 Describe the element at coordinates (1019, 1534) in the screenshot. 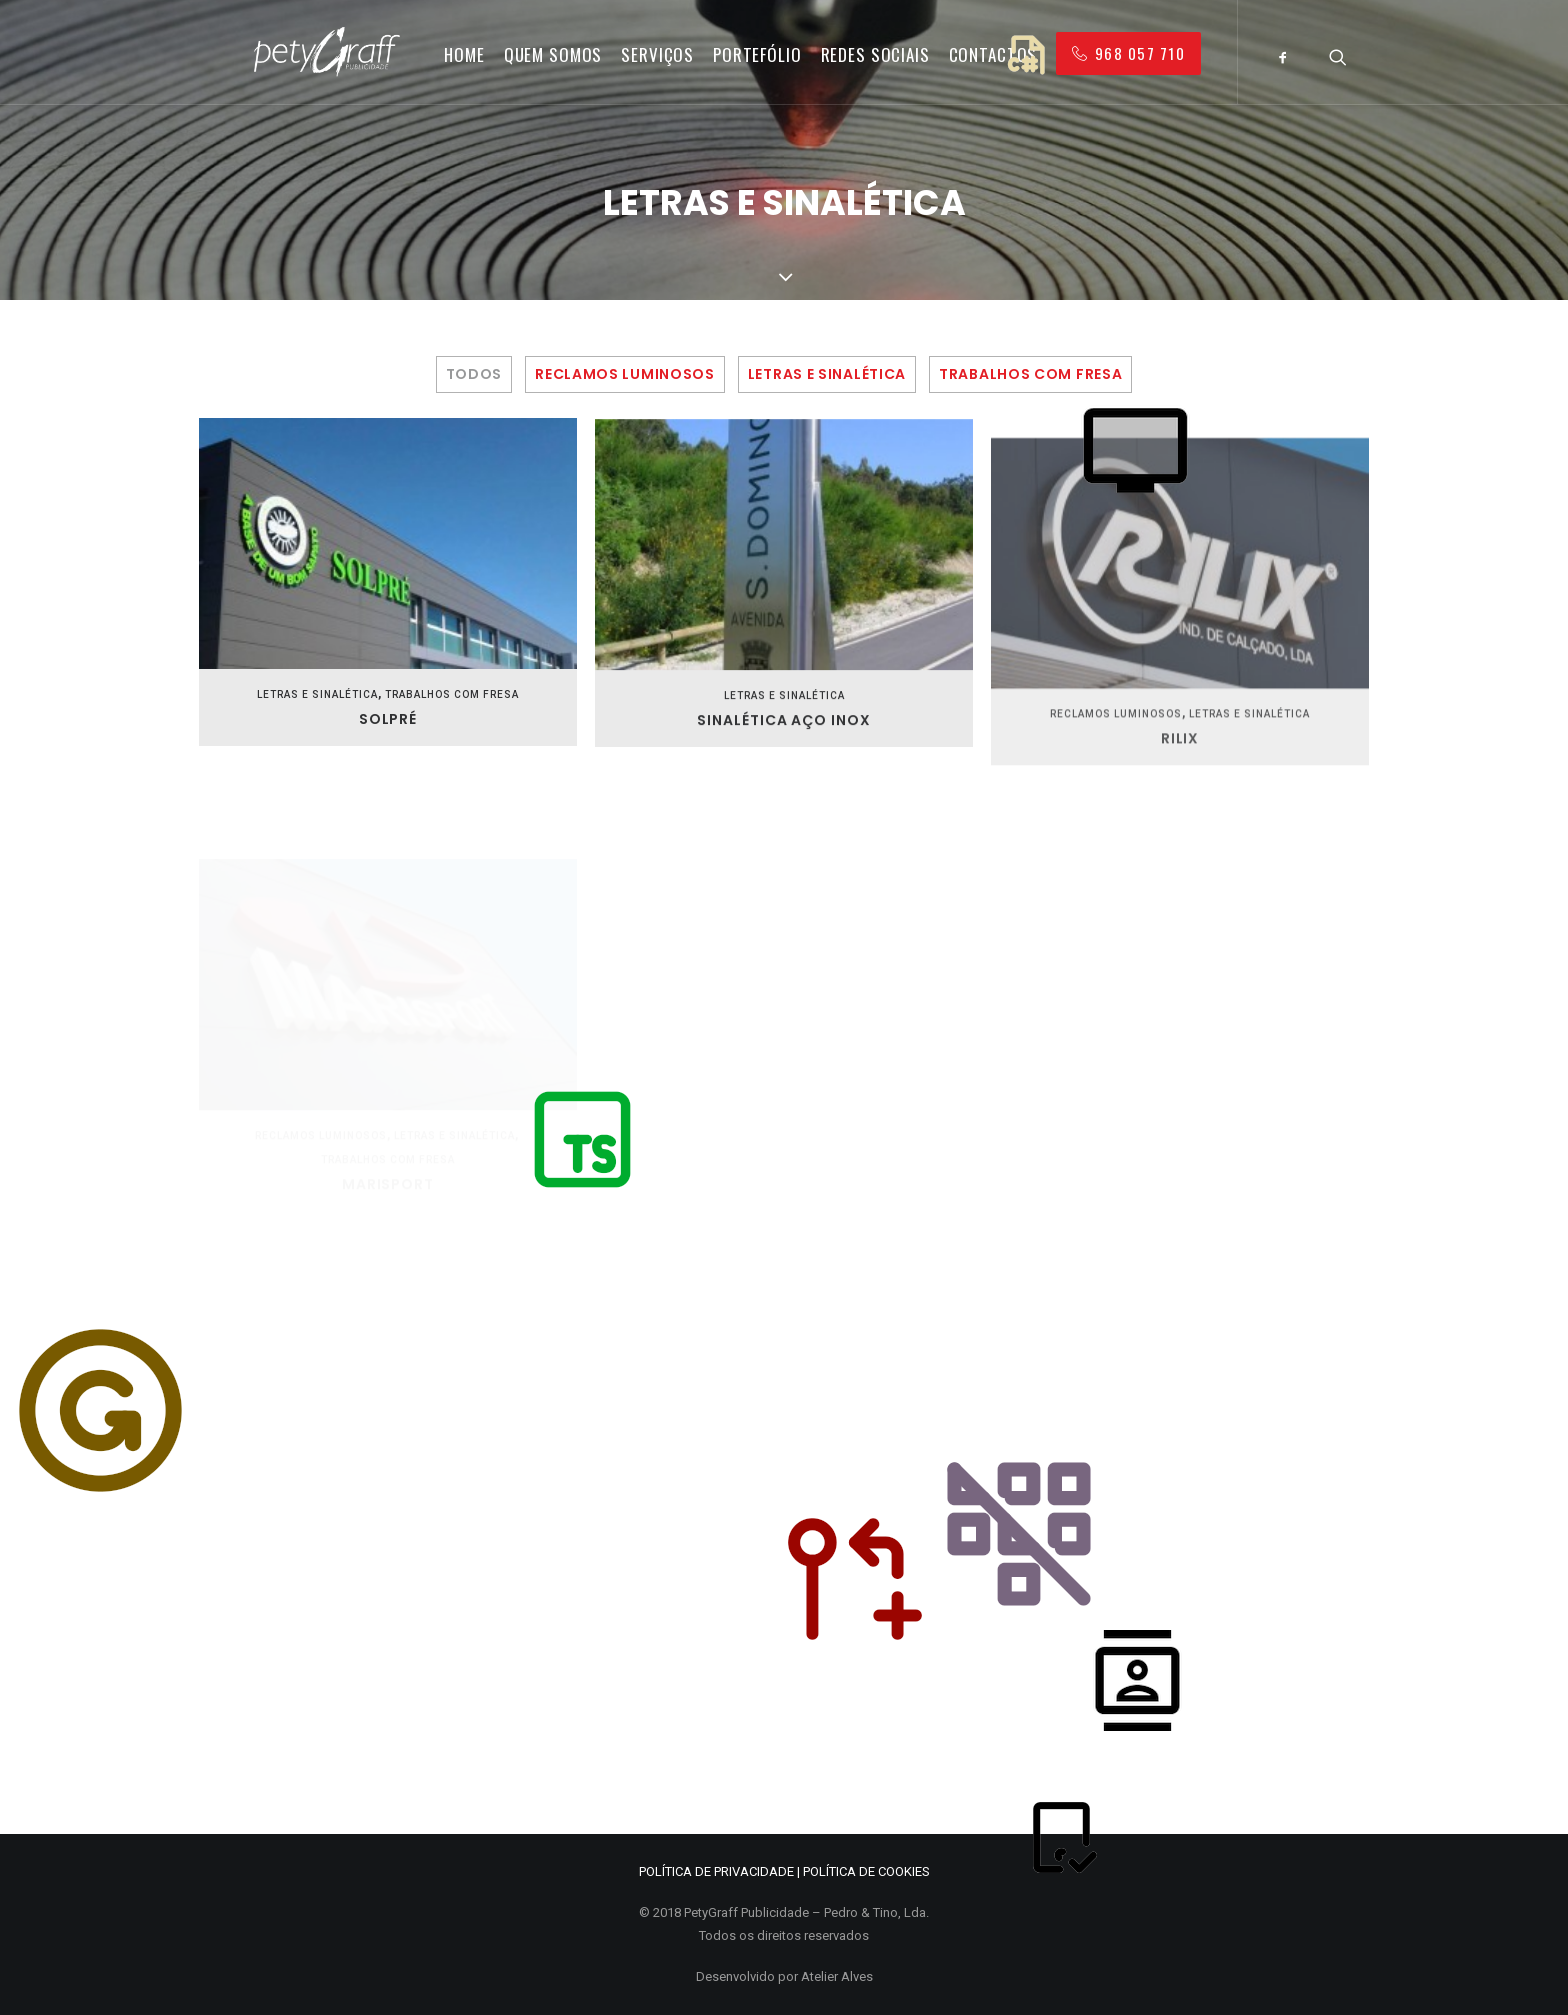

I see `dialpad is currently disabled` at that location.